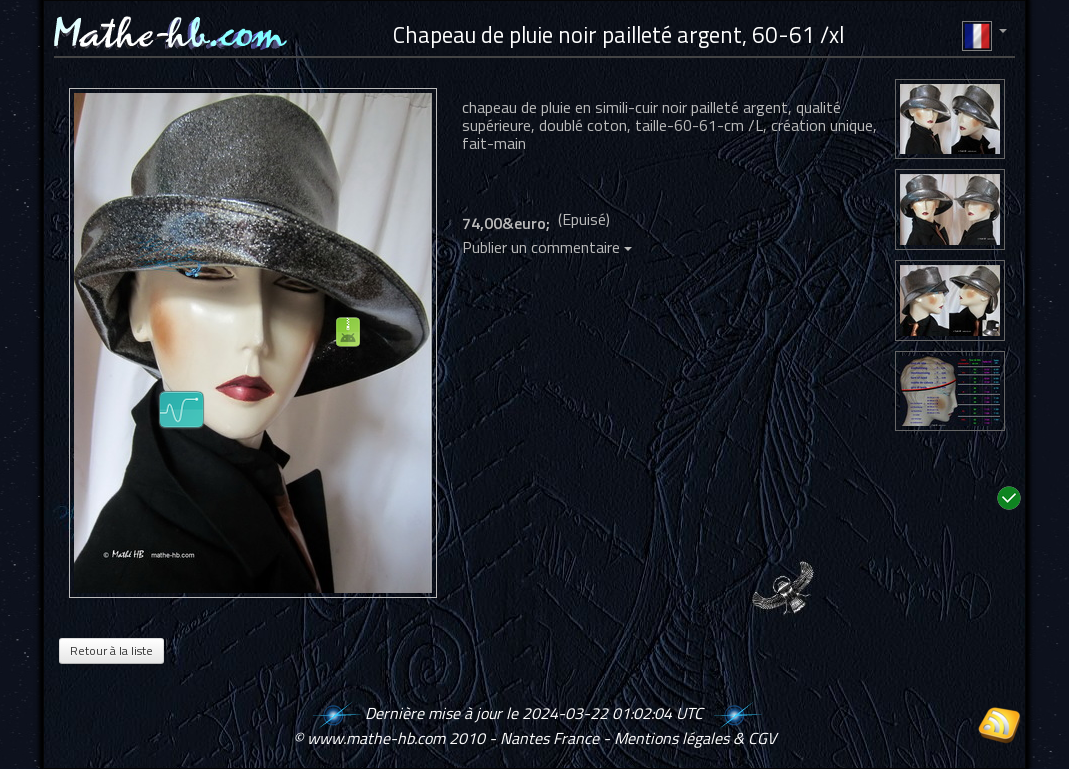  Describe the element at coordinates (181, 409) in the screenshot. I see `open psensor temperature monitoring app` at that location.